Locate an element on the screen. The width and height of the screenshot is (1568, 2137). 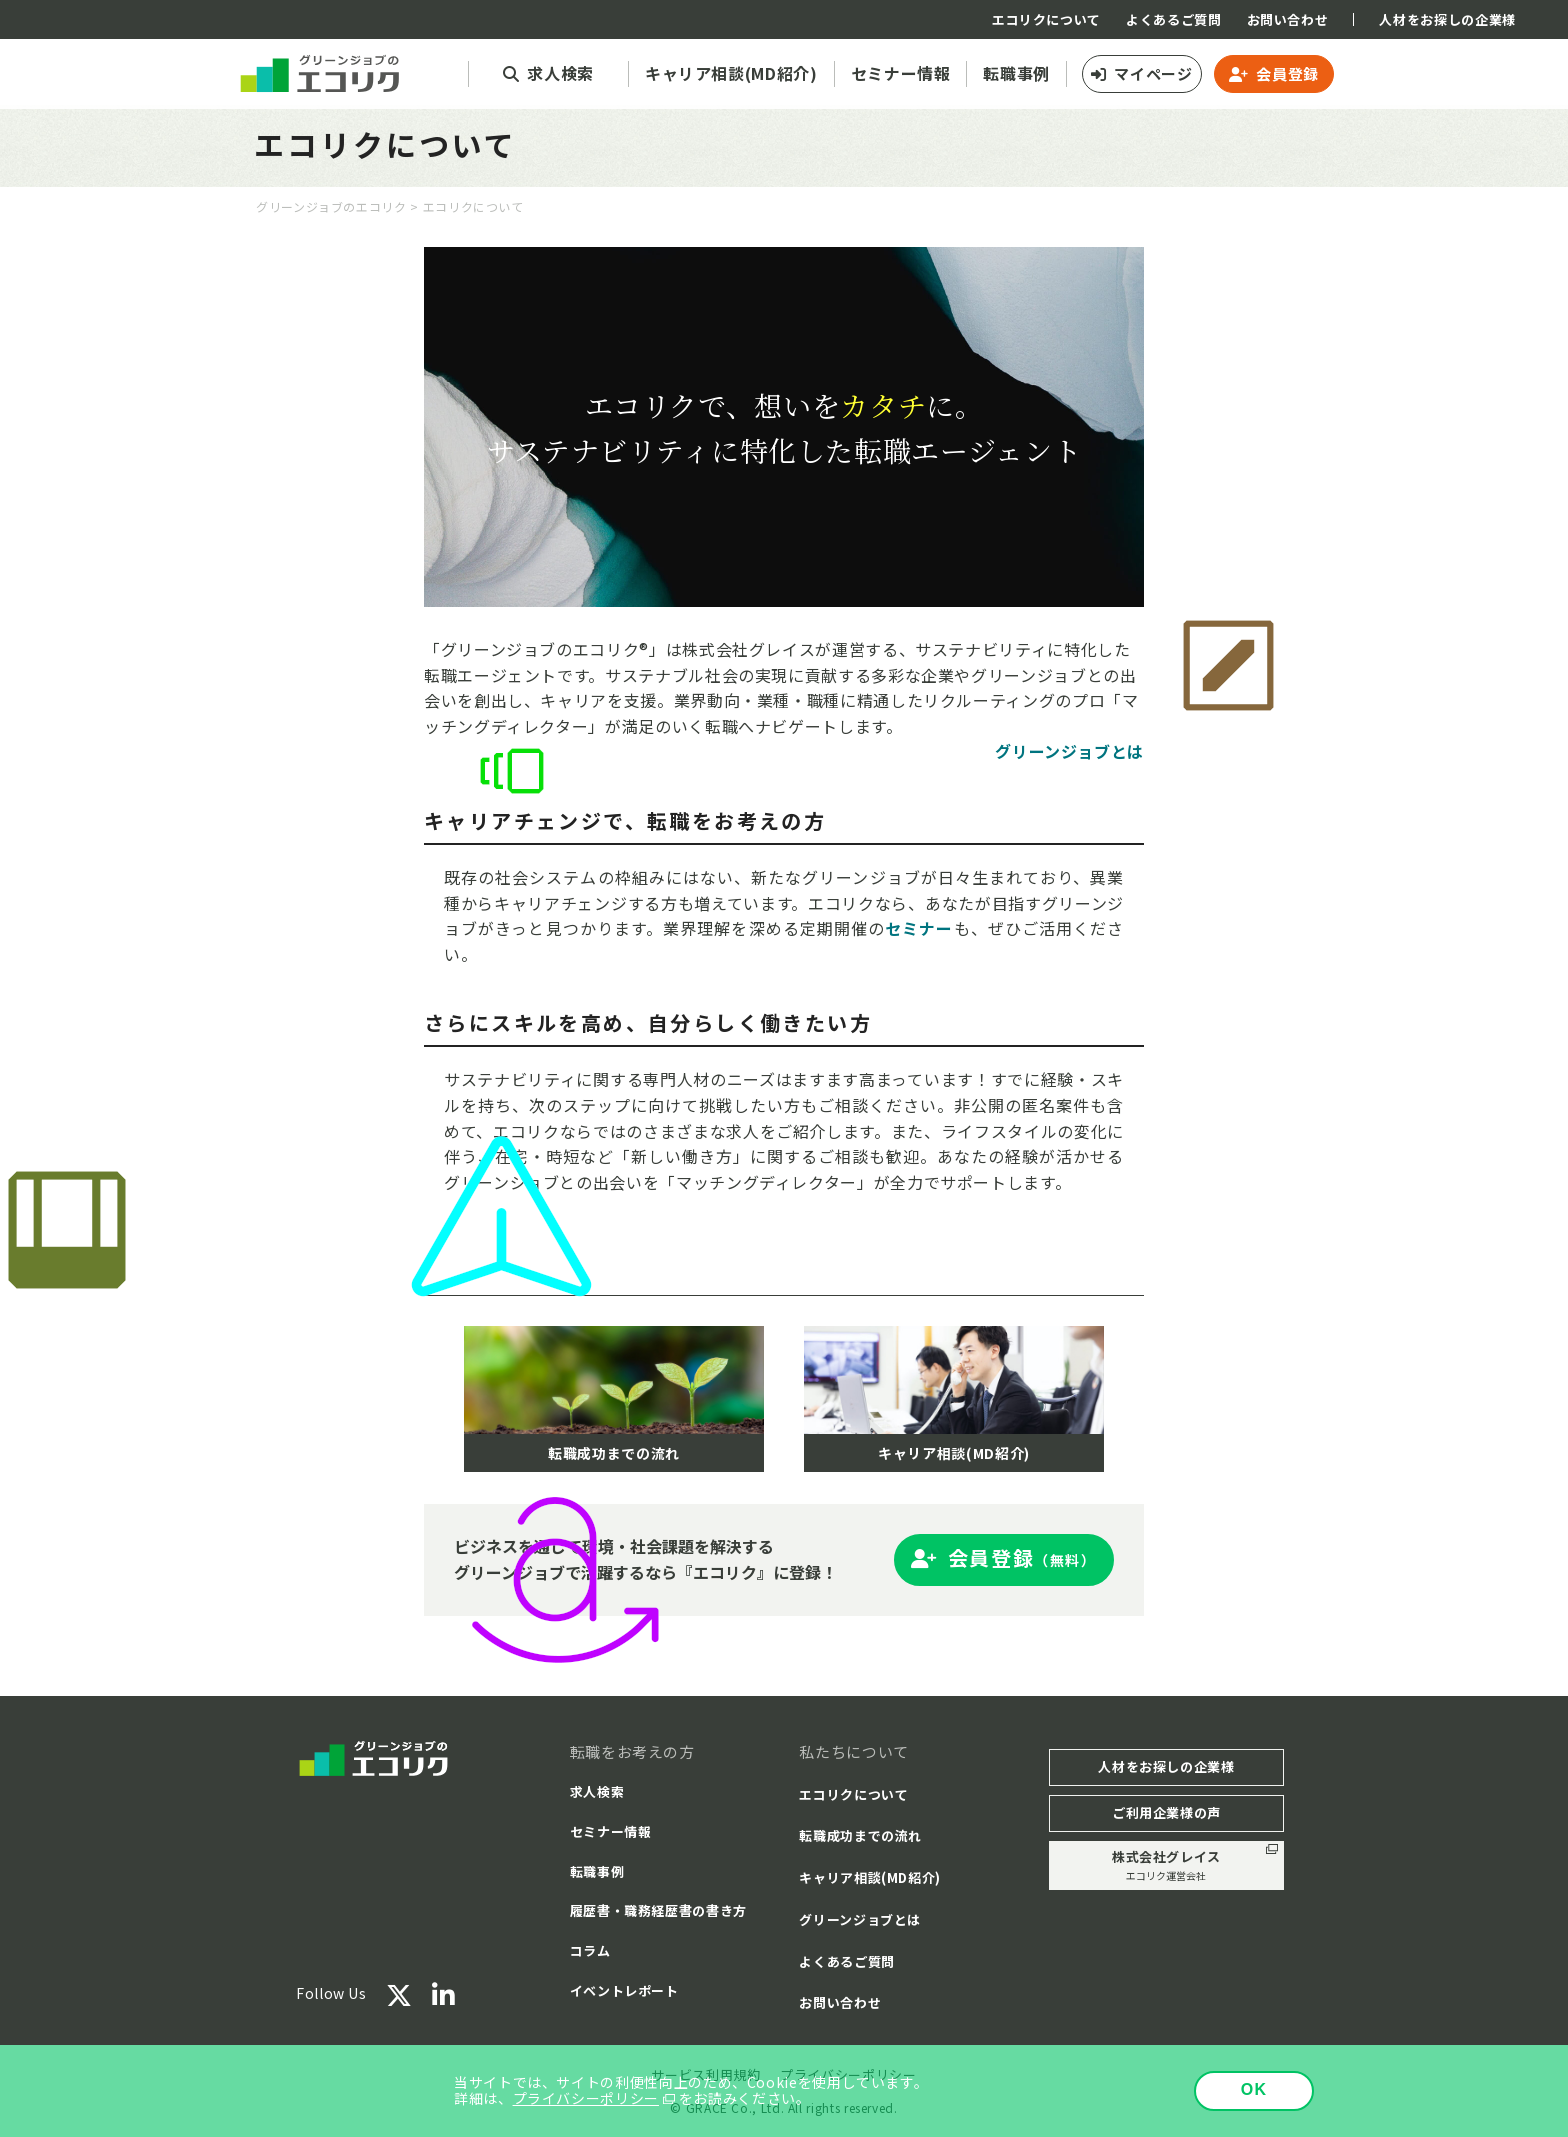
view version history is located at coordinates (512, 771).